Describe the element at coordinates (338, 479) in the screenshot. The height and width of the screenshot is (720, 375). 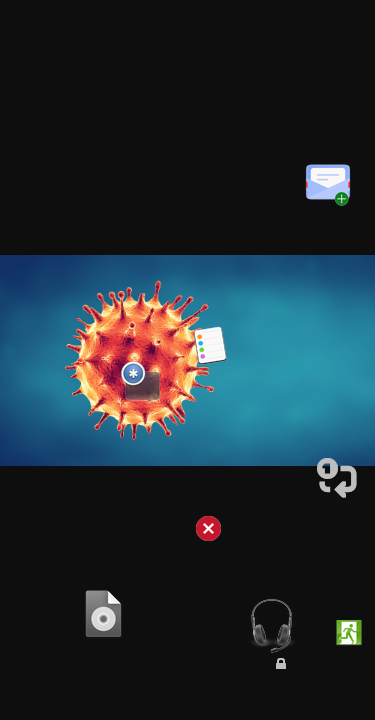
I see `repeat current song in playlist` at that location.